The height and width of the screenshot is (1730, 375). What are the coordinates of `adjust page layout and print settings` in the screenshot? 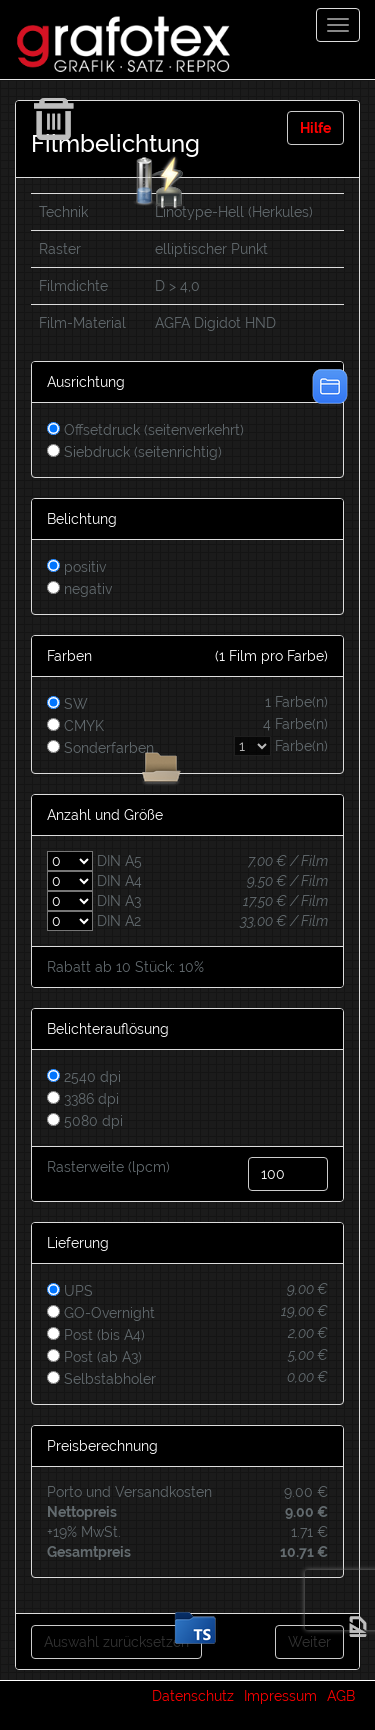 It's located at (358, 1626).